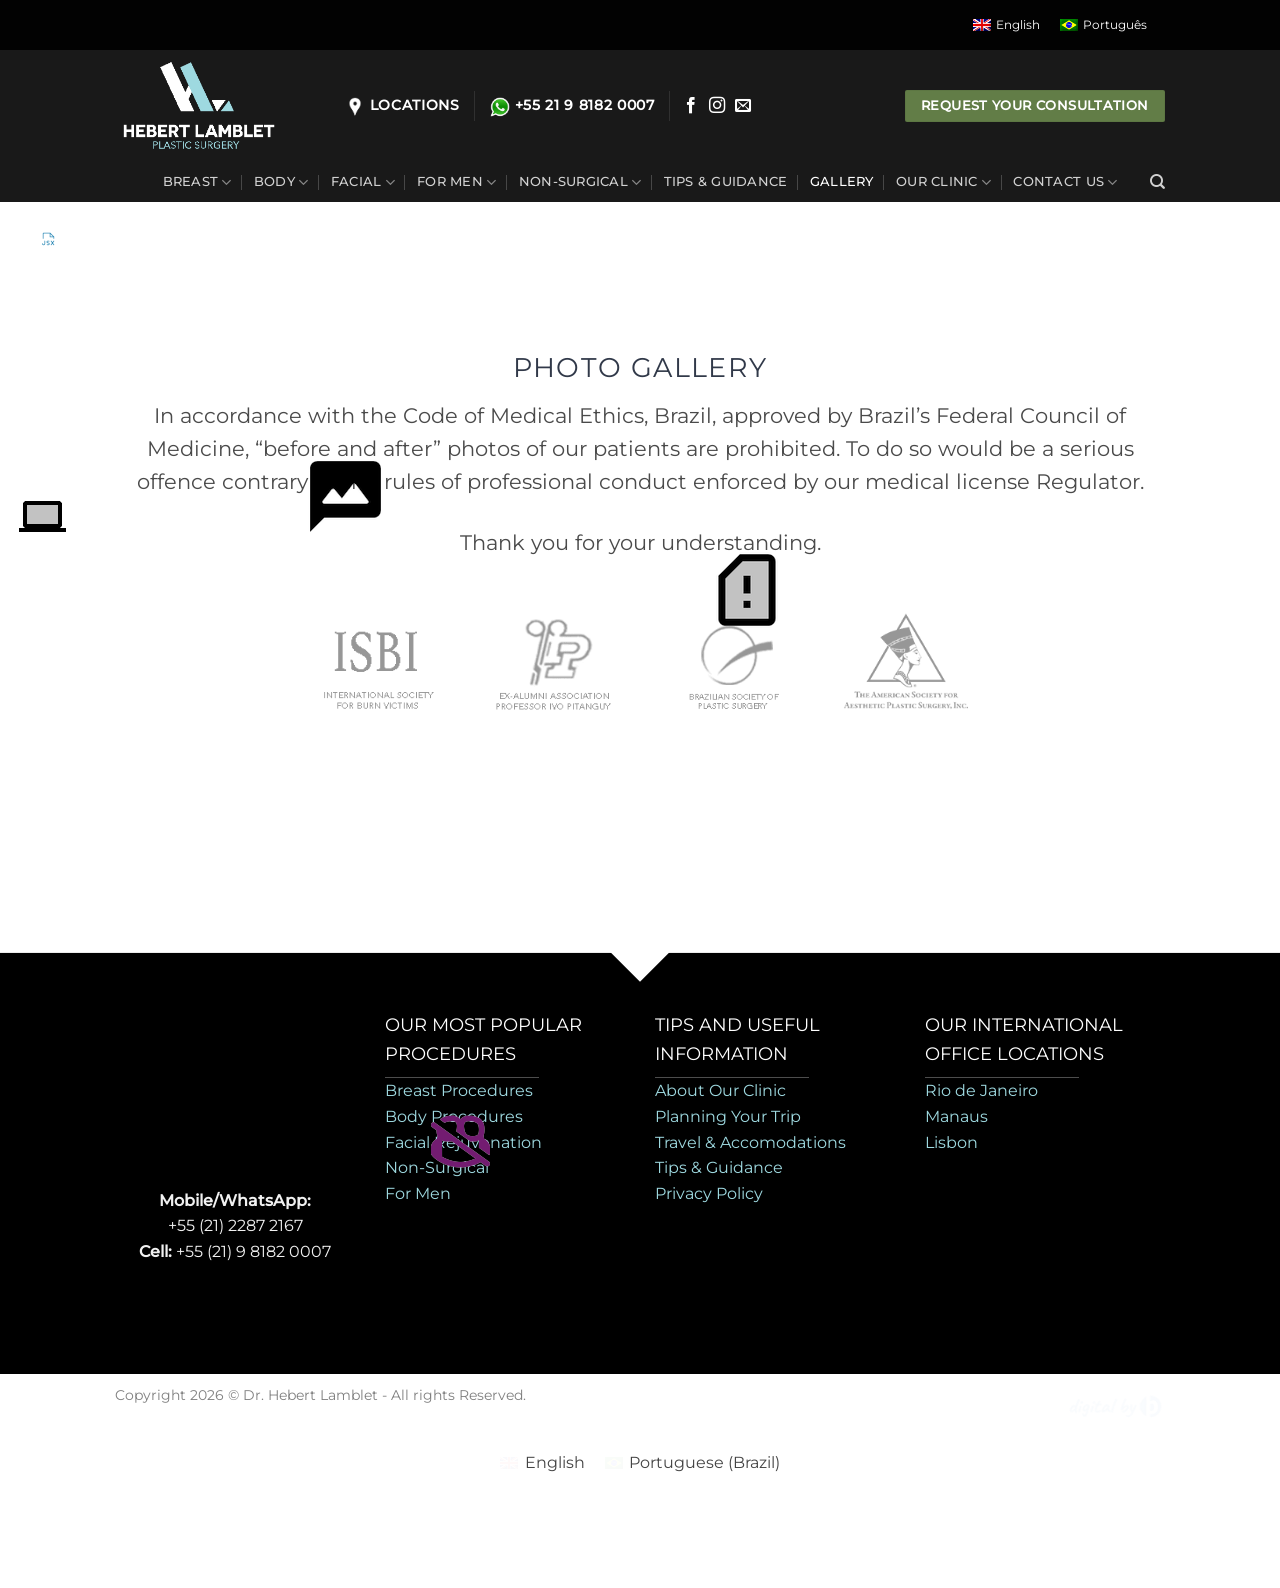 Image resolution: width=1280 pixels, height=1588 pixels. What do you see at coordinates (345, 496) in the screenshot?
I see `new multimedia message received` at bounding box center [345, 496].